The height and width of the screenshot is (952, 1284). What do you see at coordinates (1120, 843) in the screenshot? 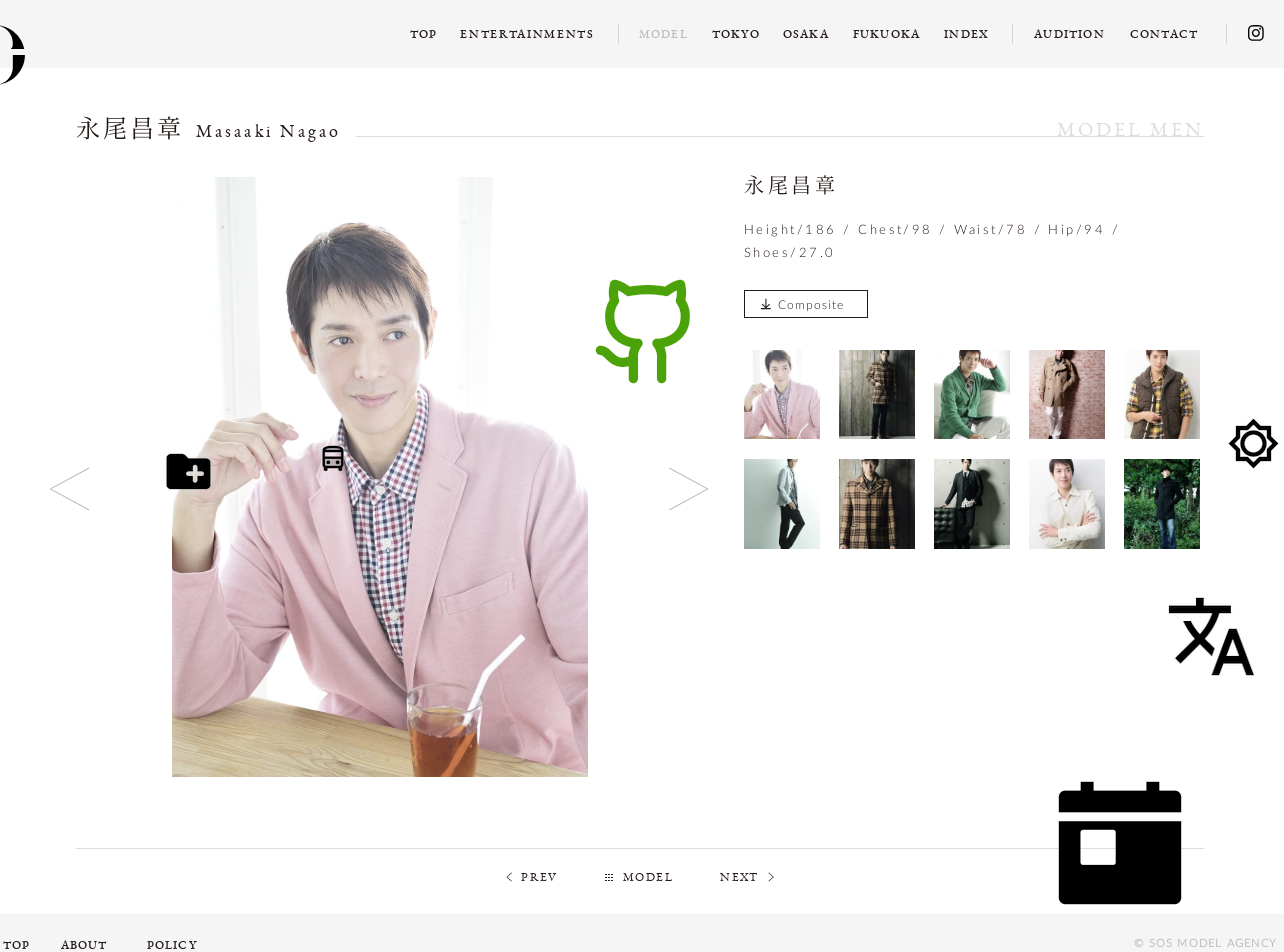
I see `view today's date or events` at bounding box center [1120, 843].